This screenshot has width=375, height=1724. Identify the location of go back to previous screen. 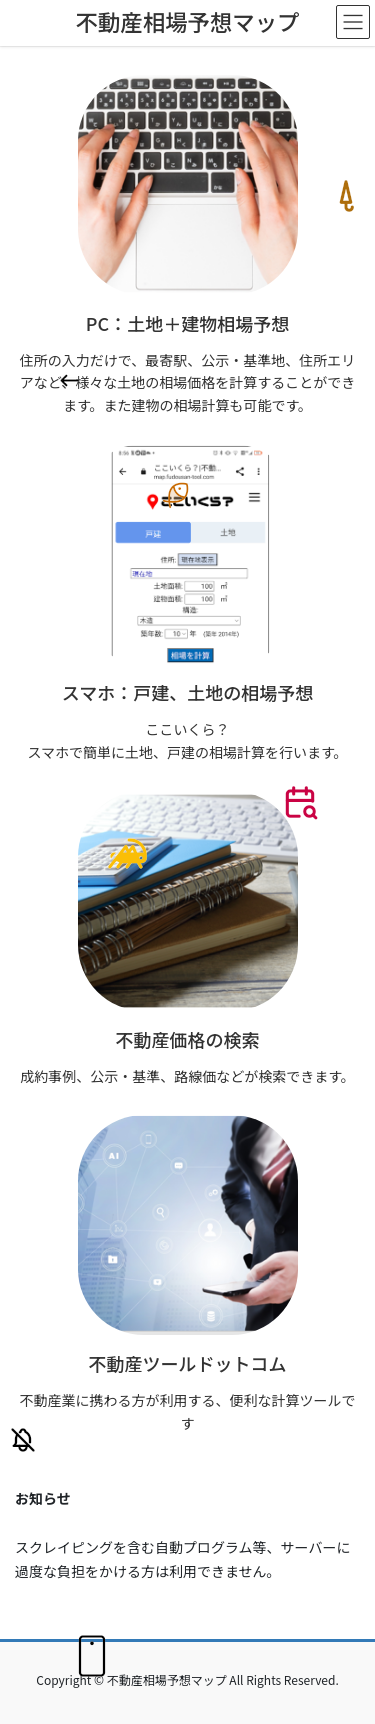
(69, 380).